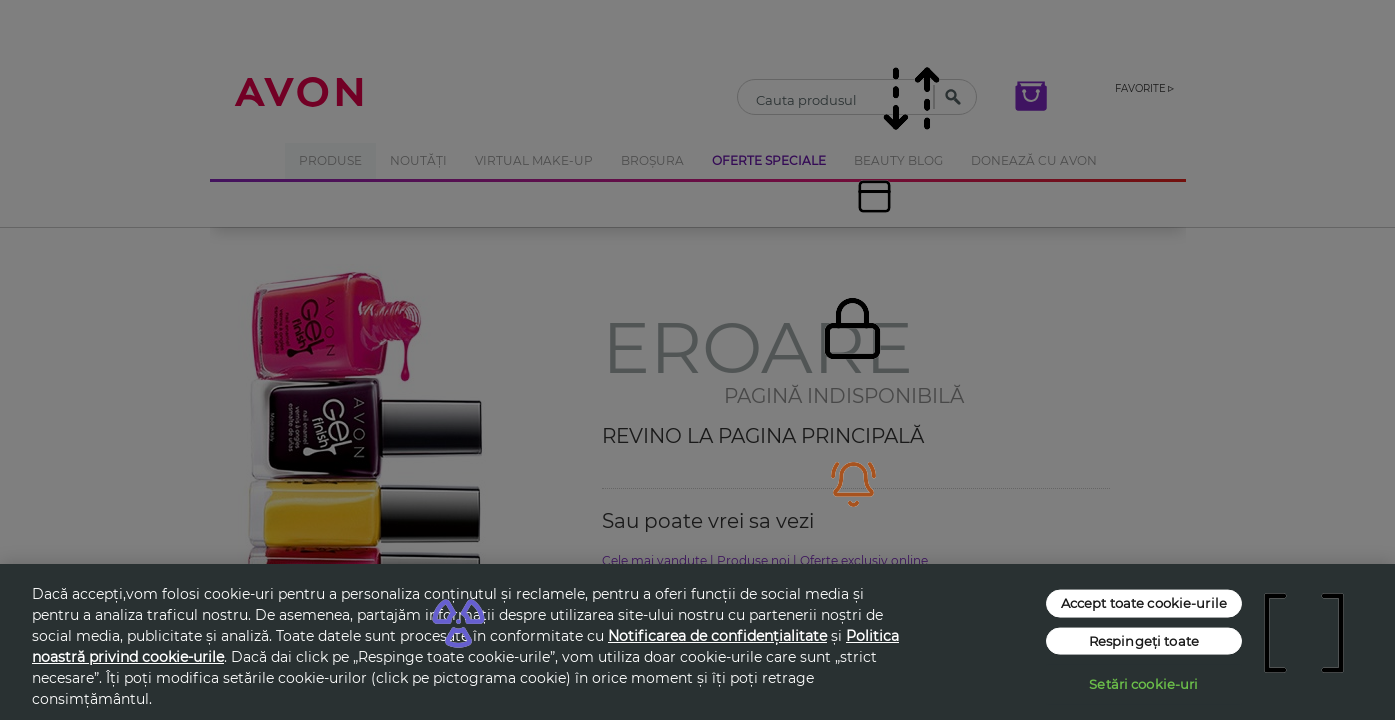 Image resolution: width=1395 pixels, height=720 pixels. I want to click on indicates hazardous or radioactive content warning, so click(458, 621).